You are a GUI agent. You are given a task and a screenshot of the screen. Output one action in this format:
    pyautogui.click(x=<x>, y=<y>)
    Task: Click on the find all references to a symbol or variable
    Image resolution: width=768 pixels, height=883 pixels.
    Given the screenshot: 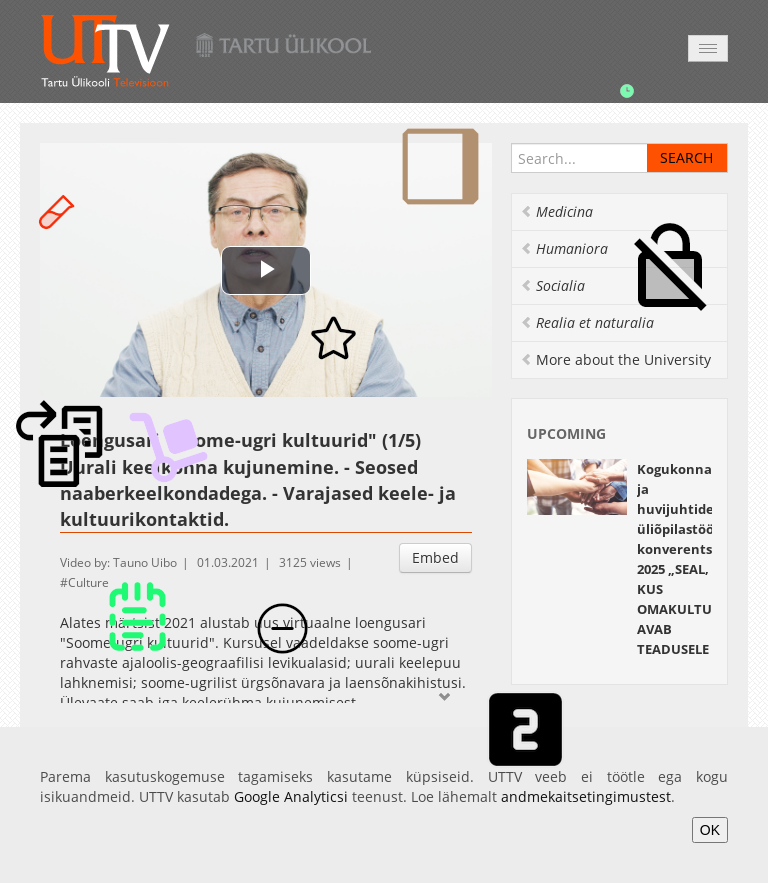 What is the action you would take?
    pyautogui.click(x=59, y=443)
    